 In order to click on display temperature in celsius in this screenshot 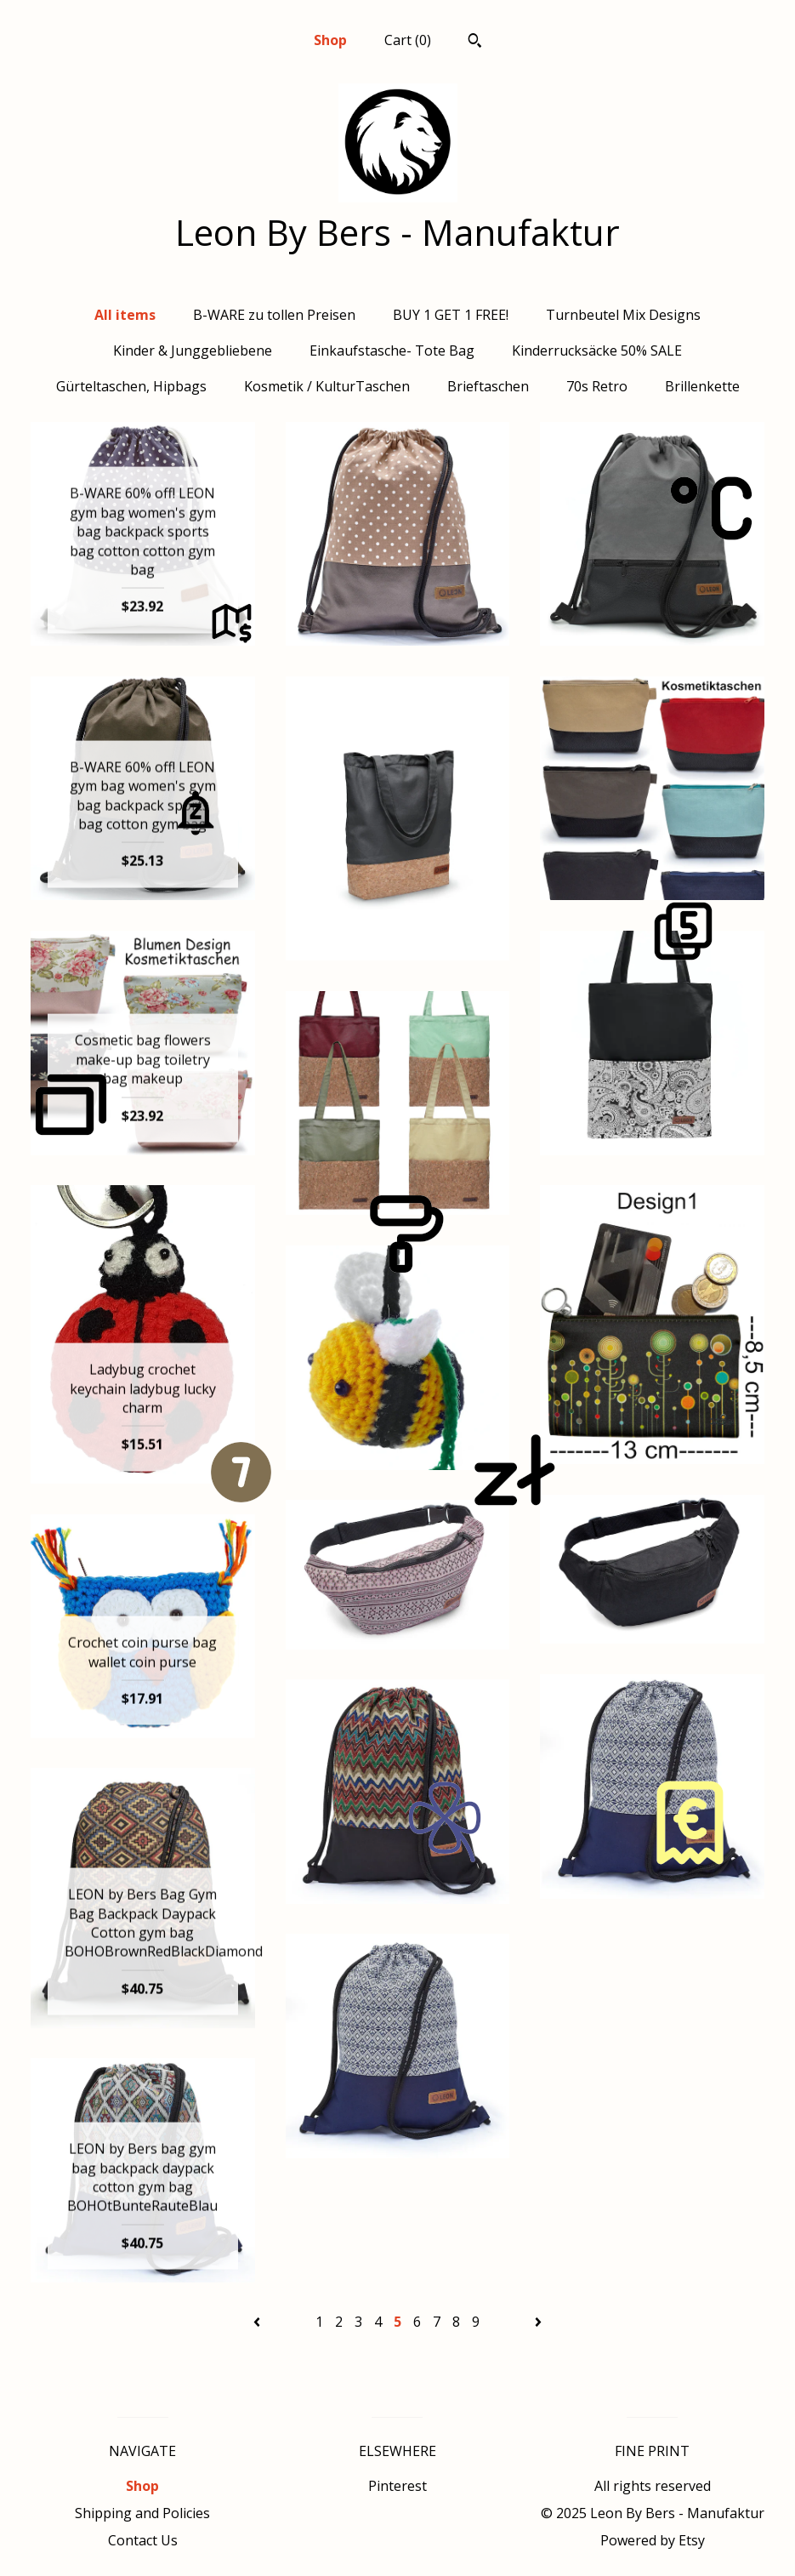, I will do `click(711, 508)`.